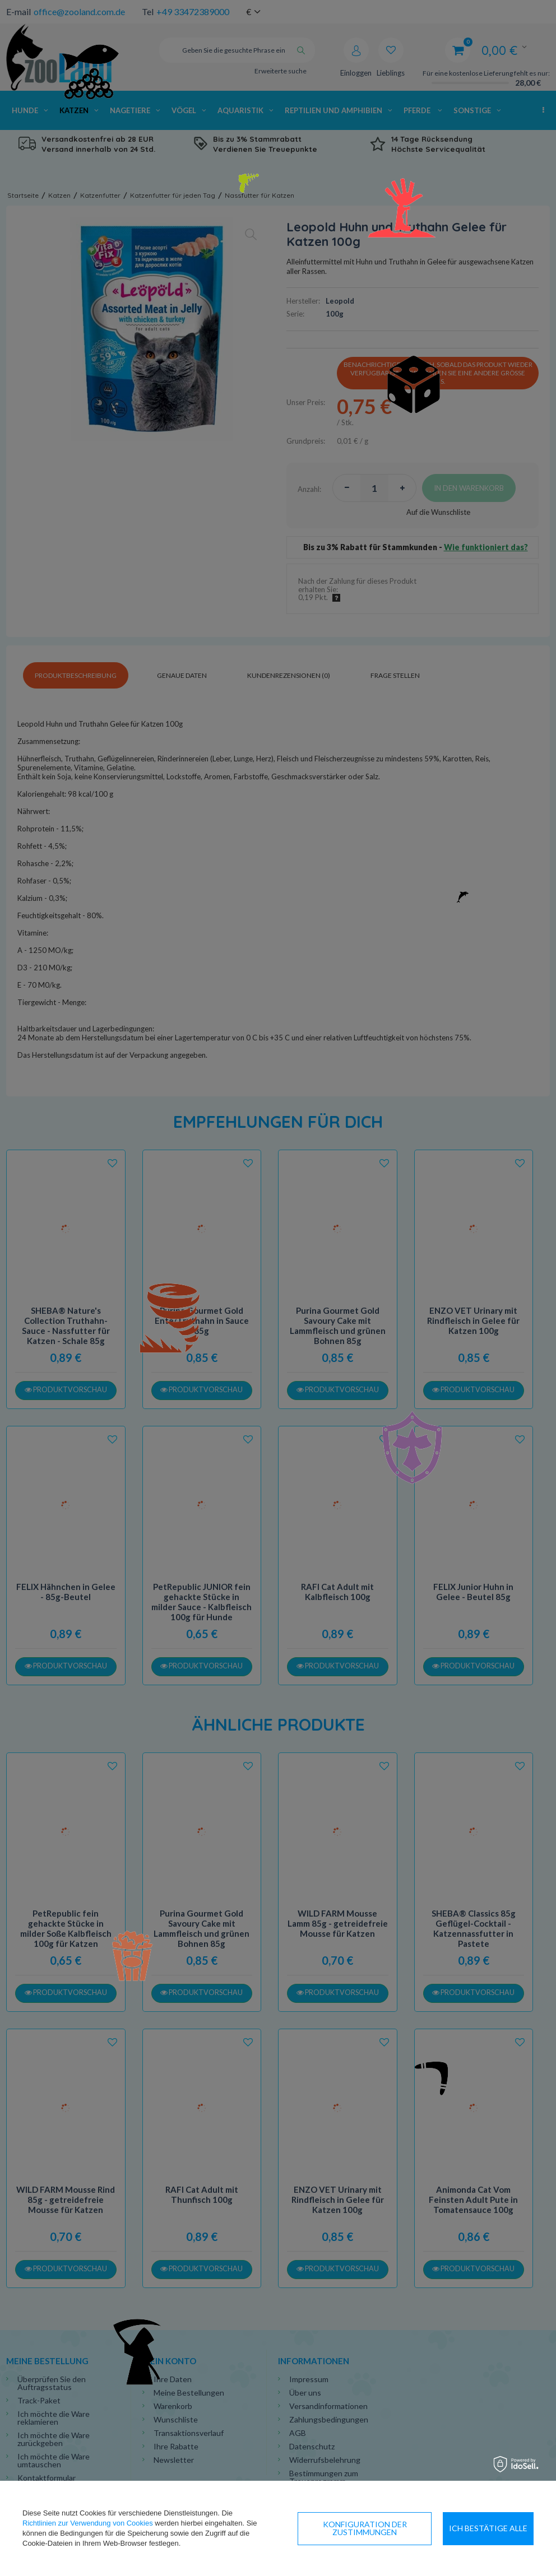 The width and height of the screenshot is (556, 2576). What do you see at coordinates (412, 1447) in the screenshot?
I see `activate defensive ability or shield spell` at bounding box center [412, 1447].